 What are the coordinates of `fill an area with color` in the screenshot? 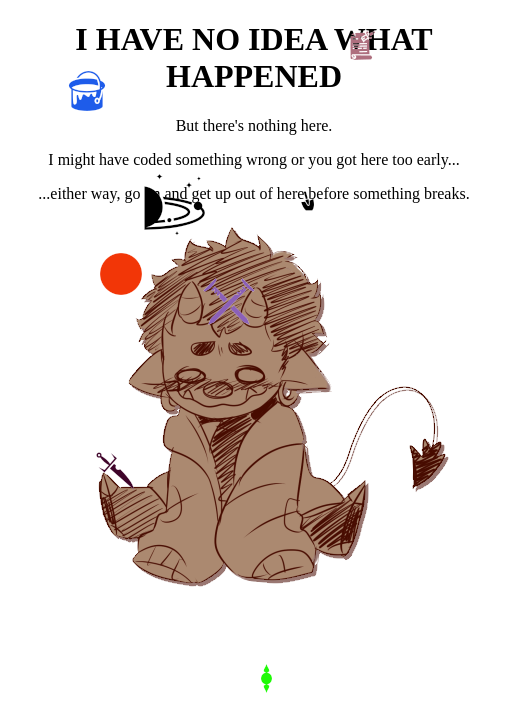 It's located at (87, 91).